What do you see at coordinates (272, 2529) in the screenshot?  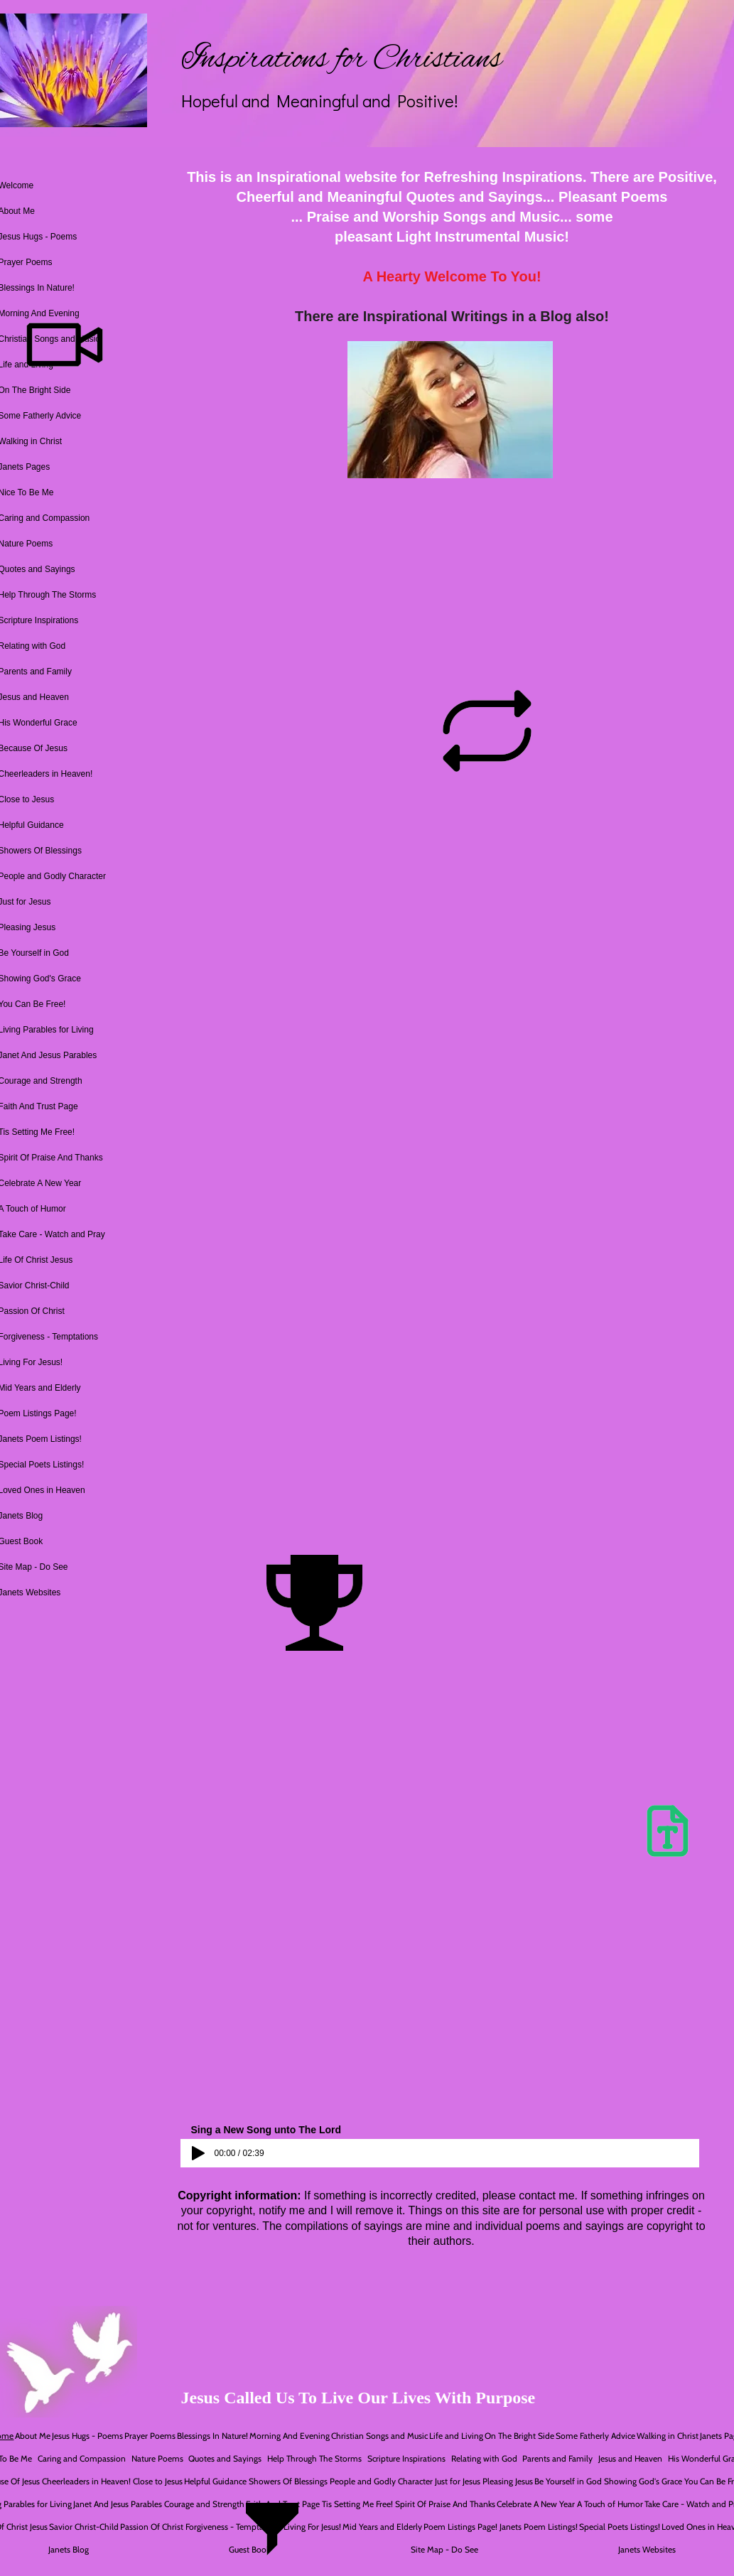 I see `filter or sort content` at bounding box center [272, 2529].